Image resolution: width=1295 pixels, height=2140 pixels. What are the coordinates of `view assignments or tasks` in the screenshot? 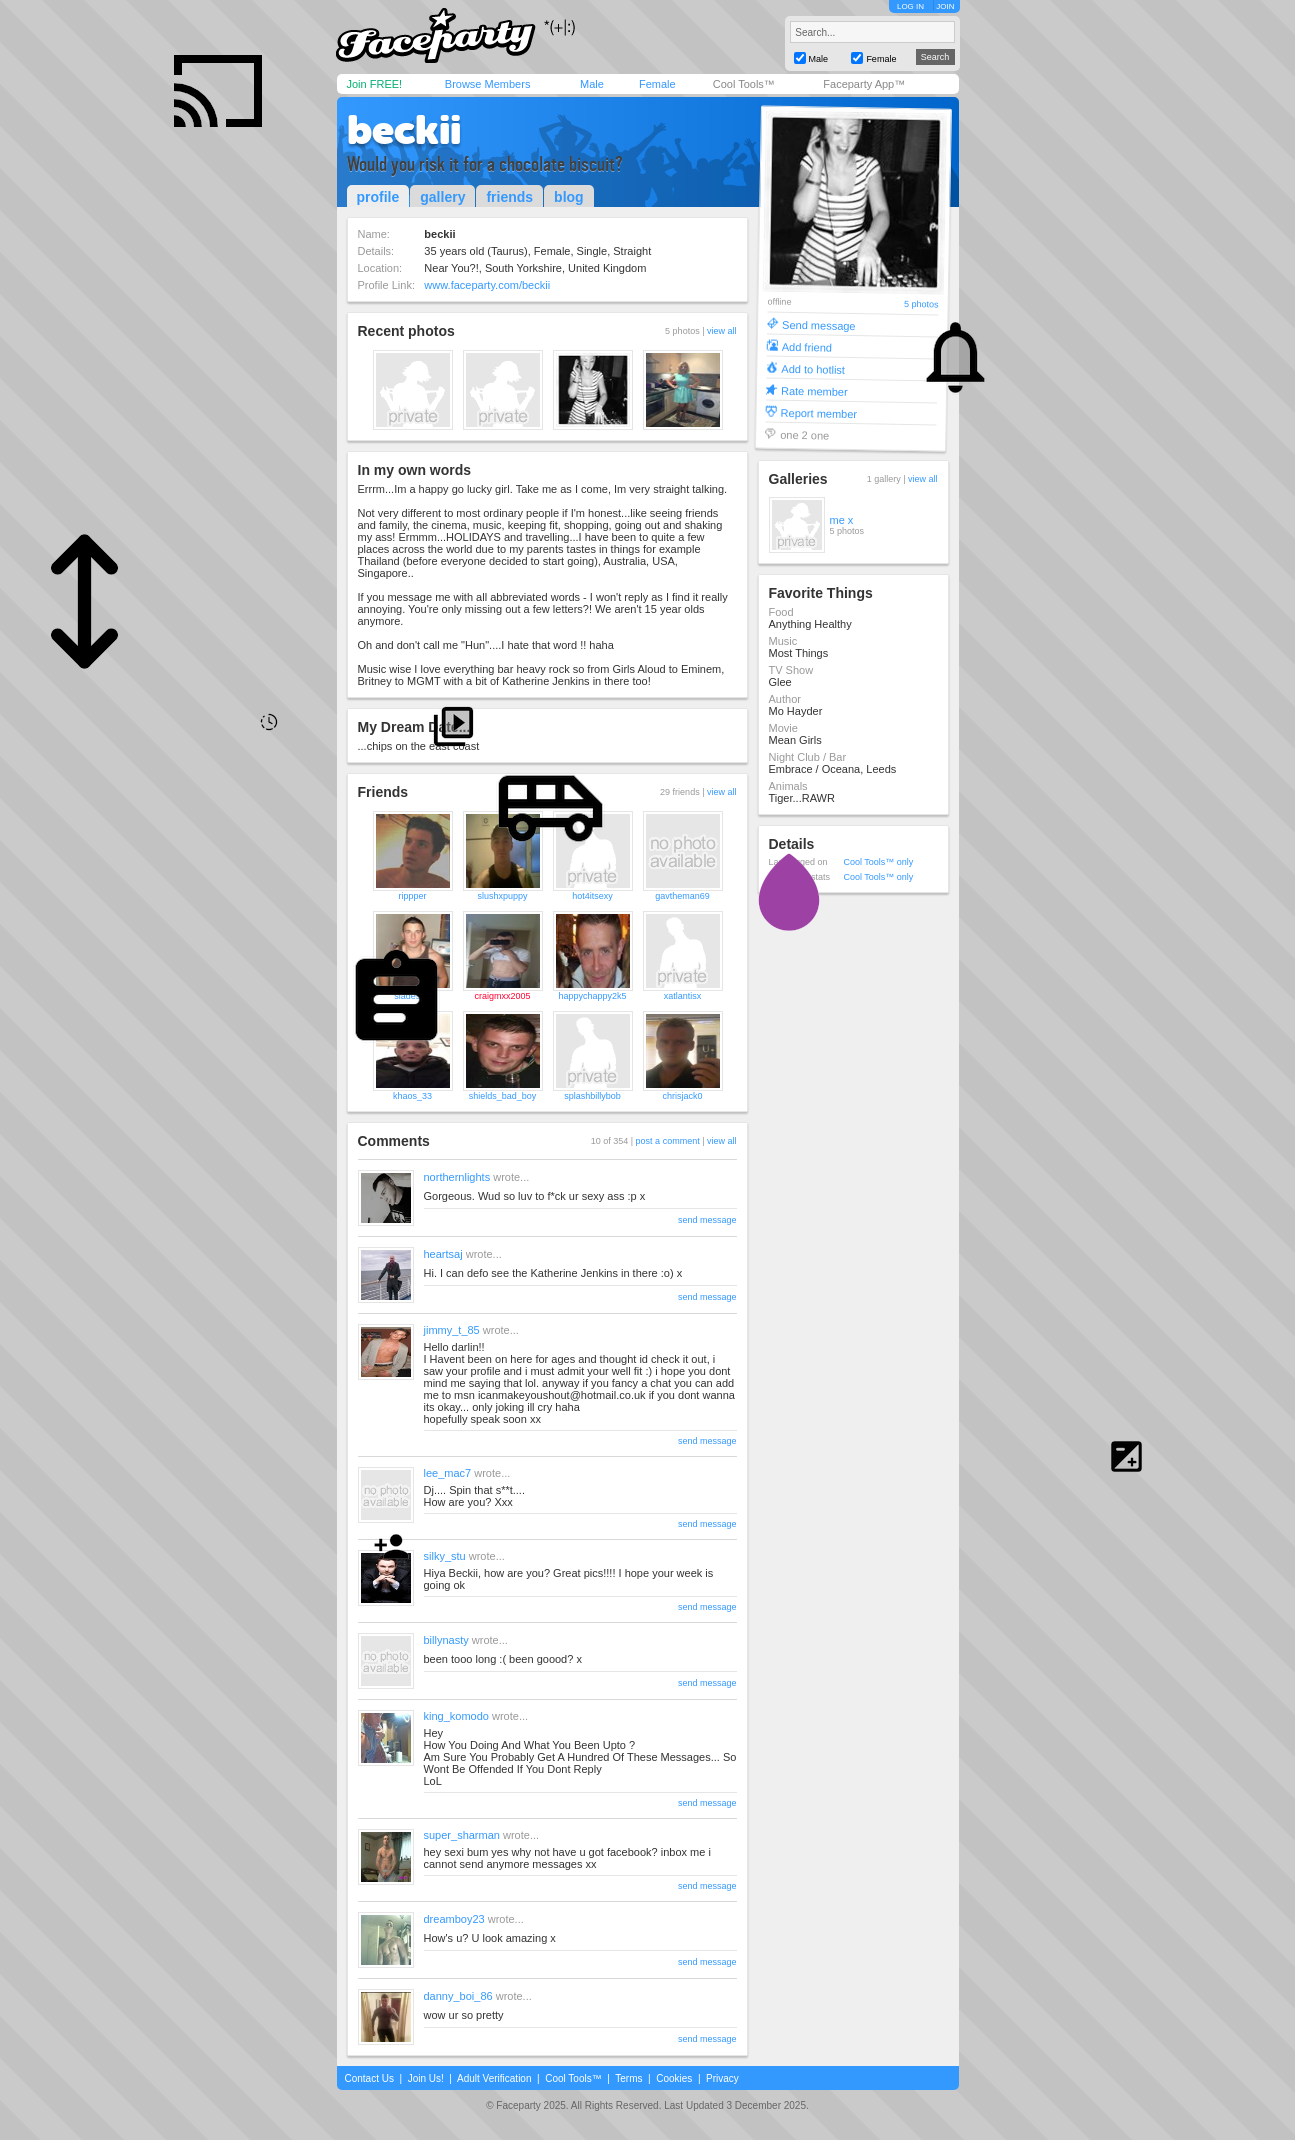 It's located at (396, 999).